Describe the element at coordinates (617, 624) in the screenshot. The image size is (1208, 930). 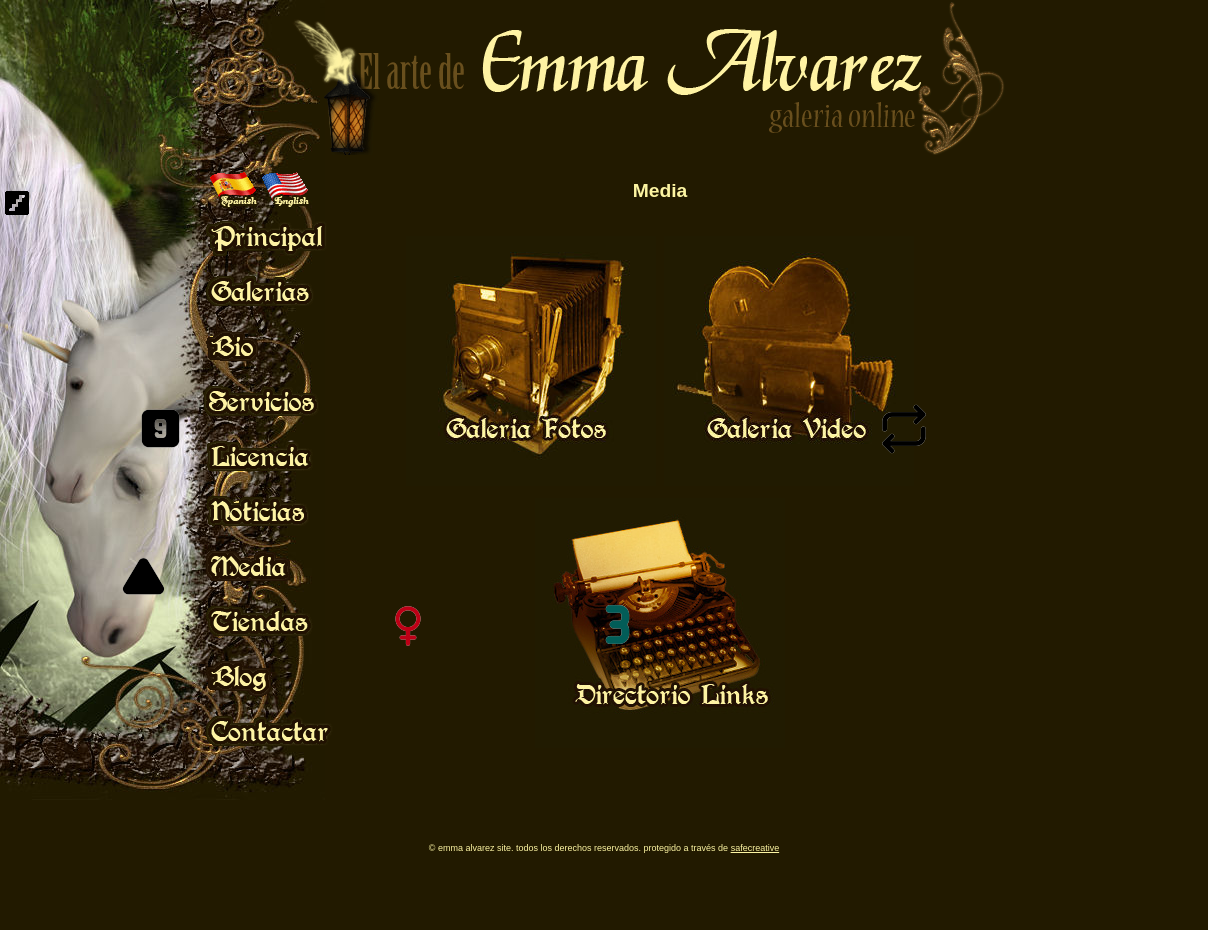
I see `indicates step 3 in a multi-step process` at that location.